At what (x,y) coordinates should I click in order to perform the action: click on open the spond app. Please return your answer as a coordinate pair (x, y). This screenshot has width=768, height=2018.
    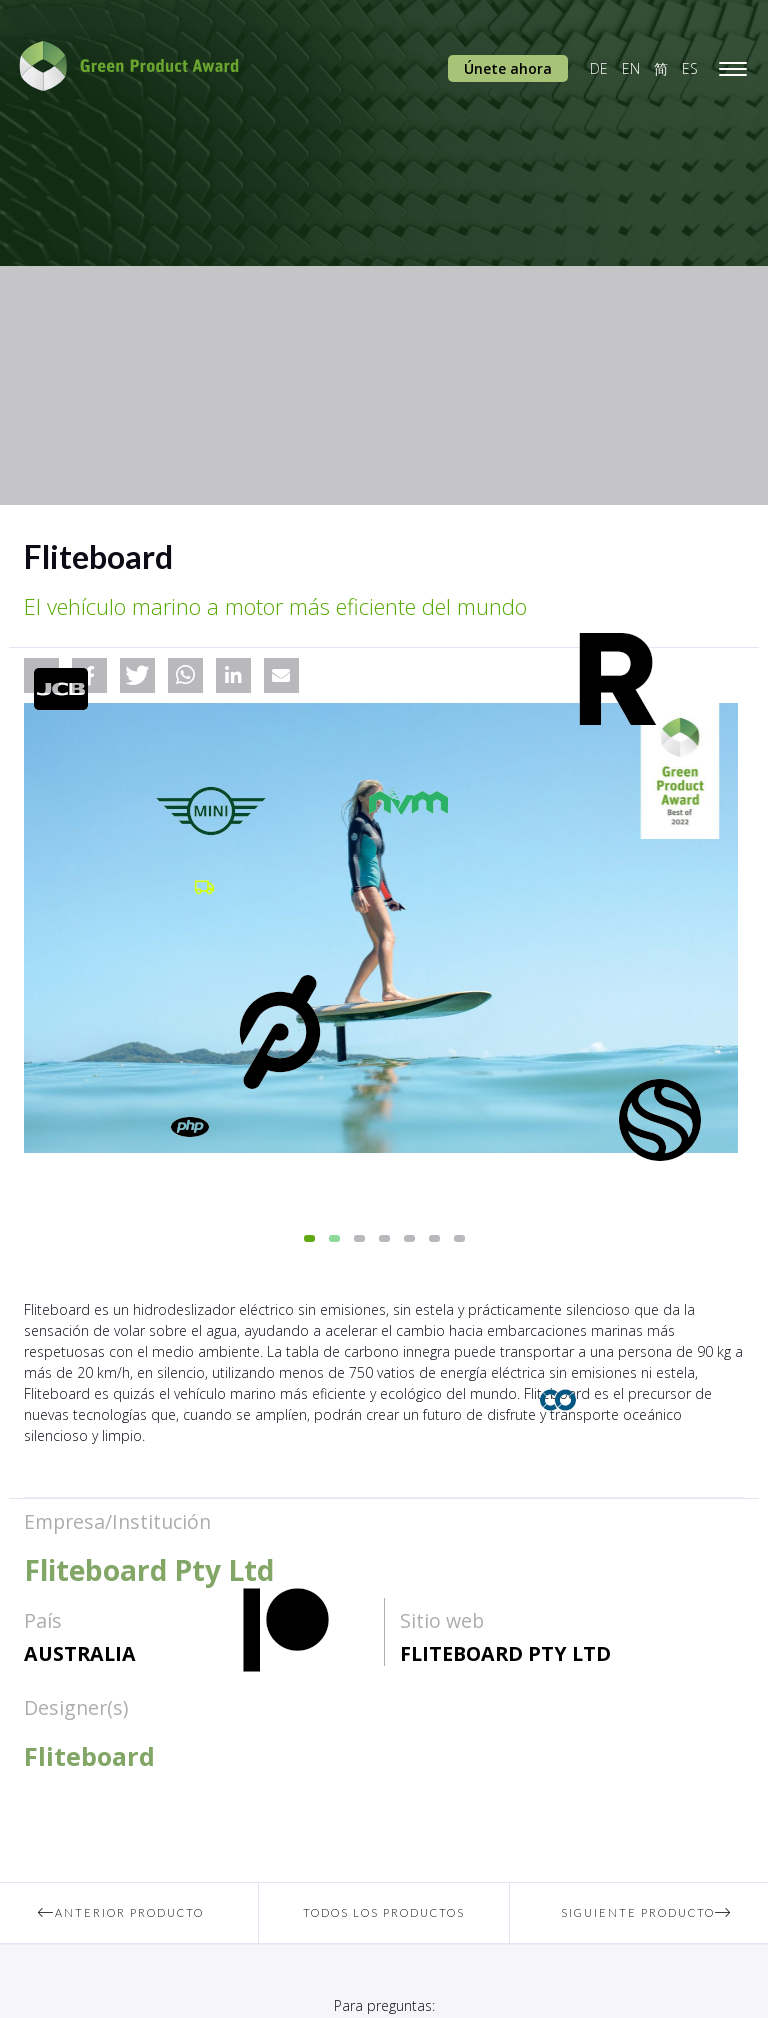
    Looking at the image, I should click on (660, 1120).